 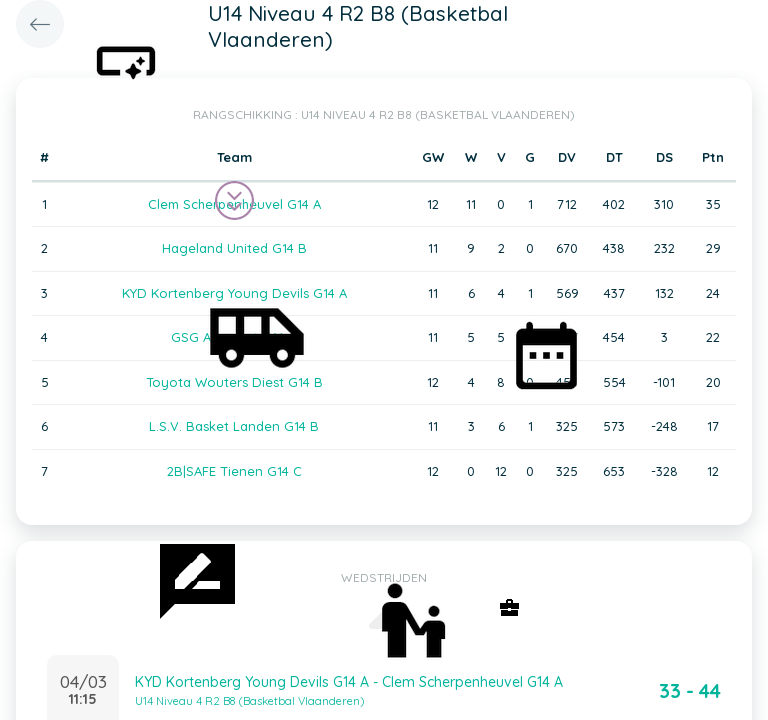 What do you see at coordinates (415, 620) in the screenshot?
I see `parental supervision required` at bounding box center [415, 620].